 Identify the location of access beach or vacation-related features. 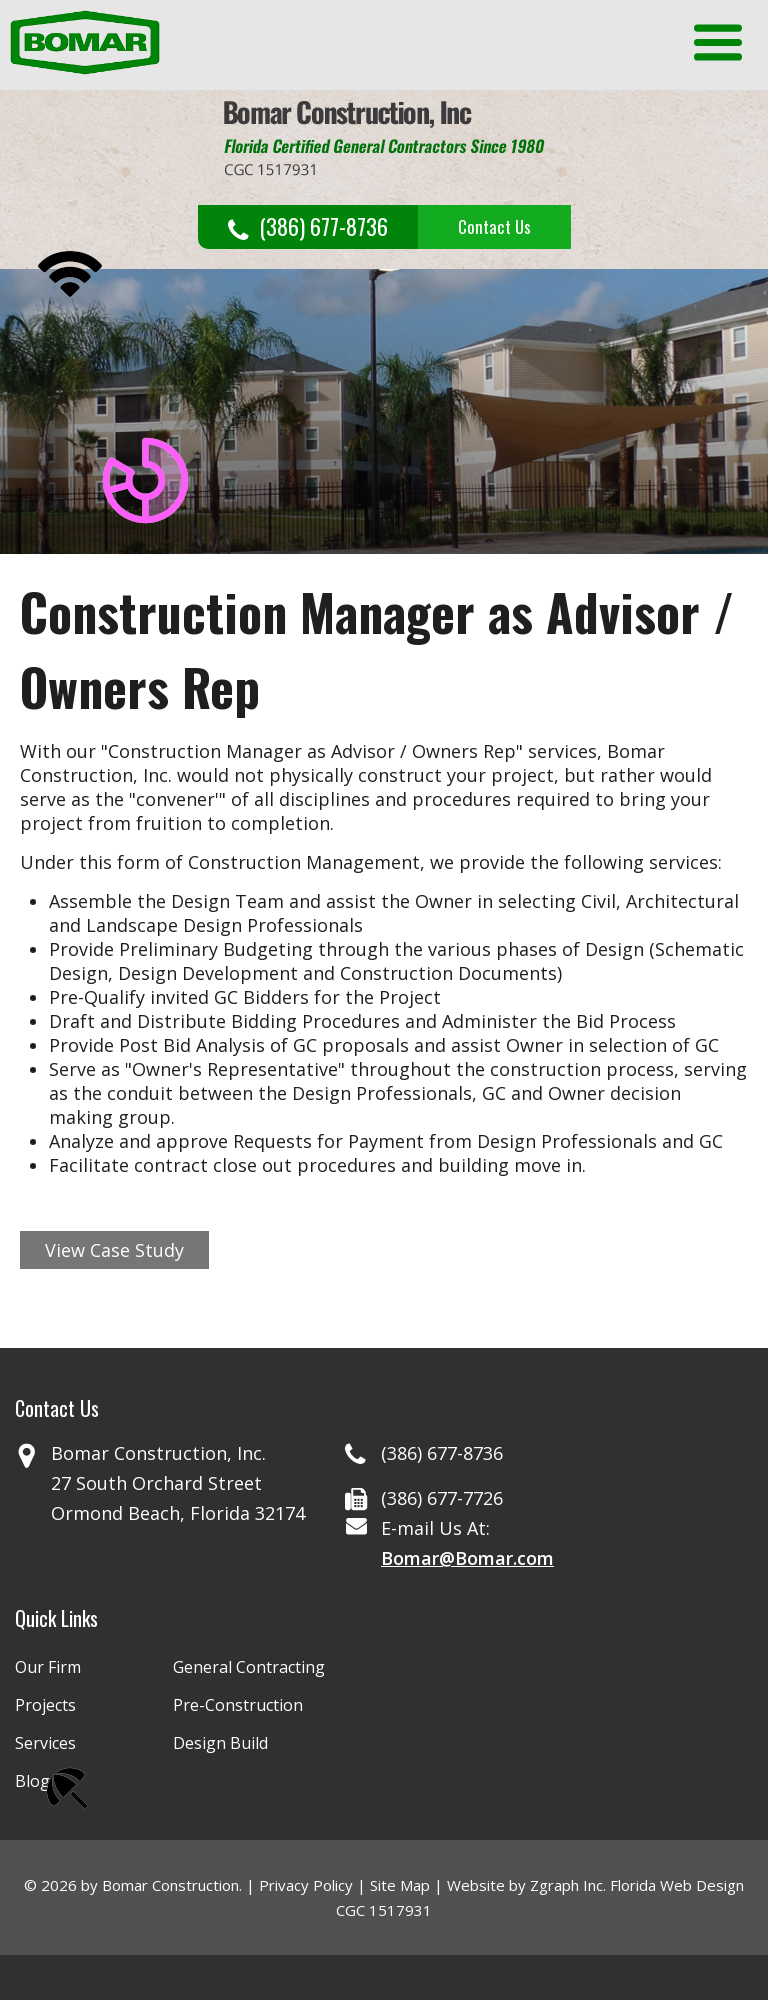
(67, 1788).